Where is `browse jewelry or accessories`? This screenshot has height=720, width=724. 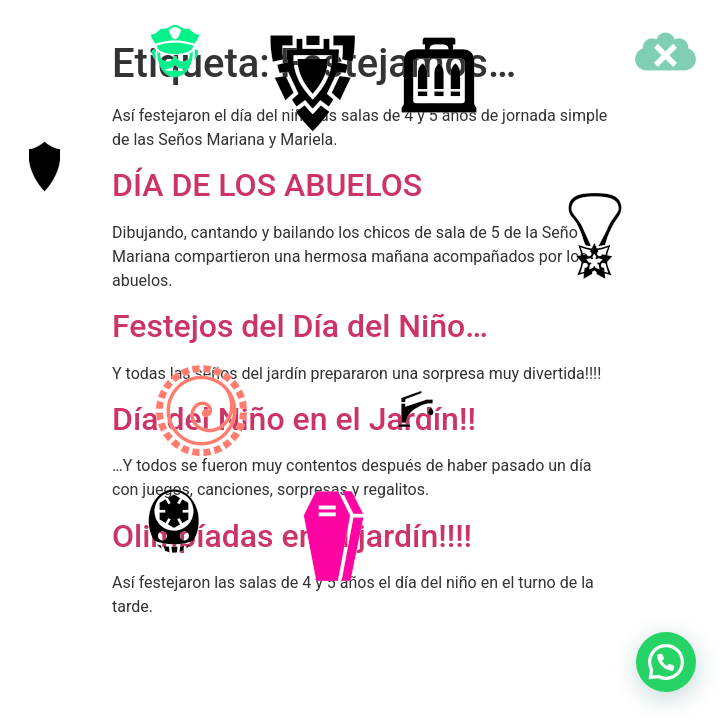 browse jewelry or accessories is located at coordinates (595, 236).